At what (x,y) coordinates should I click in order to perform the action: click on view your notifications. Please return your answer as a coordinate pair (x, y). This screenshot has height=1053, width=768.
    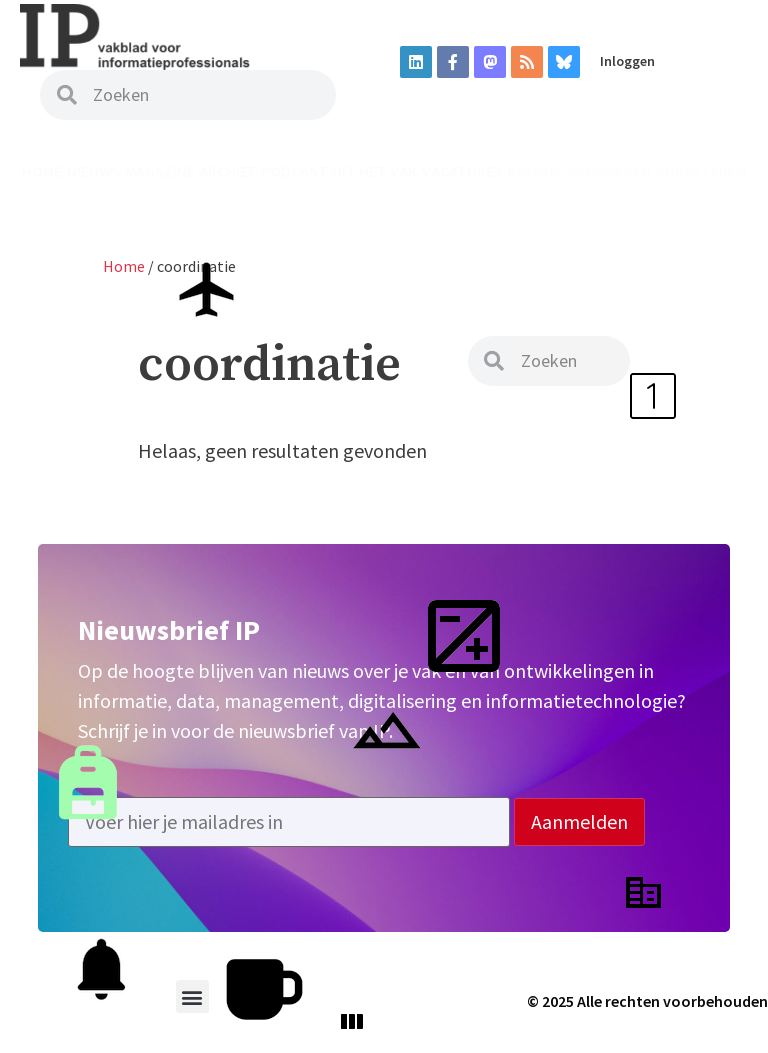
    Looking at the image, I should click on (101, 968).